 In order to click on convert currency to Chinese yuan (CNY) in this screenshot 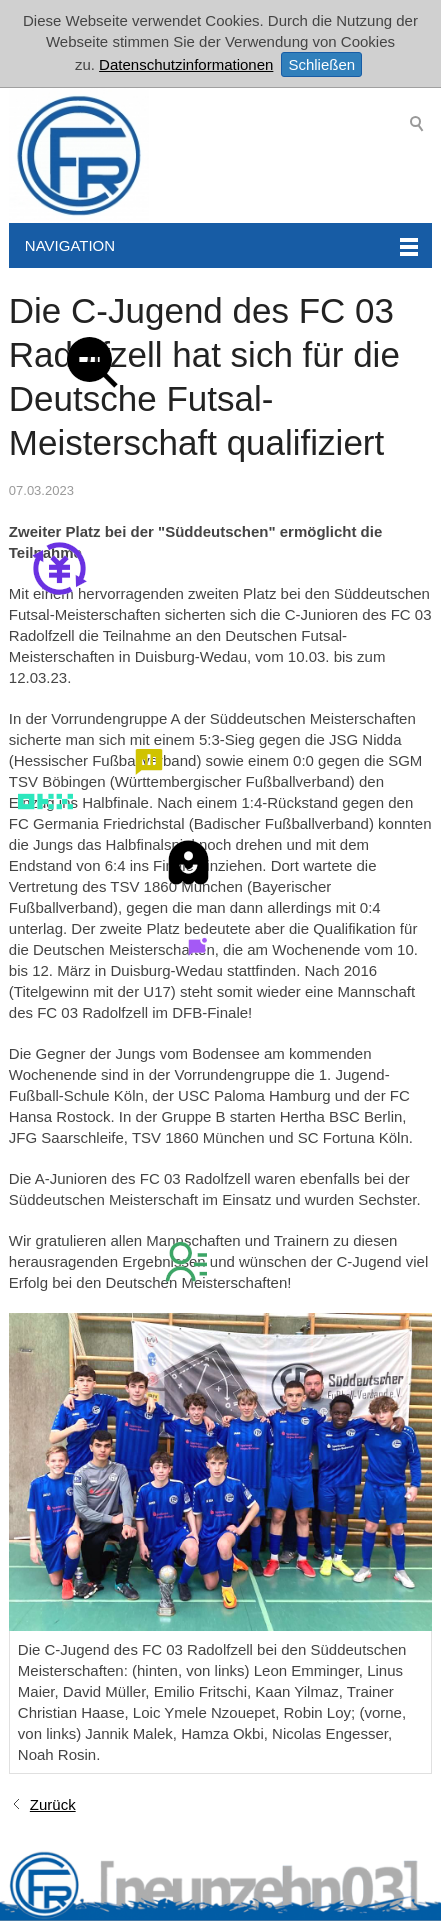, I will do `click(59, 568)`.